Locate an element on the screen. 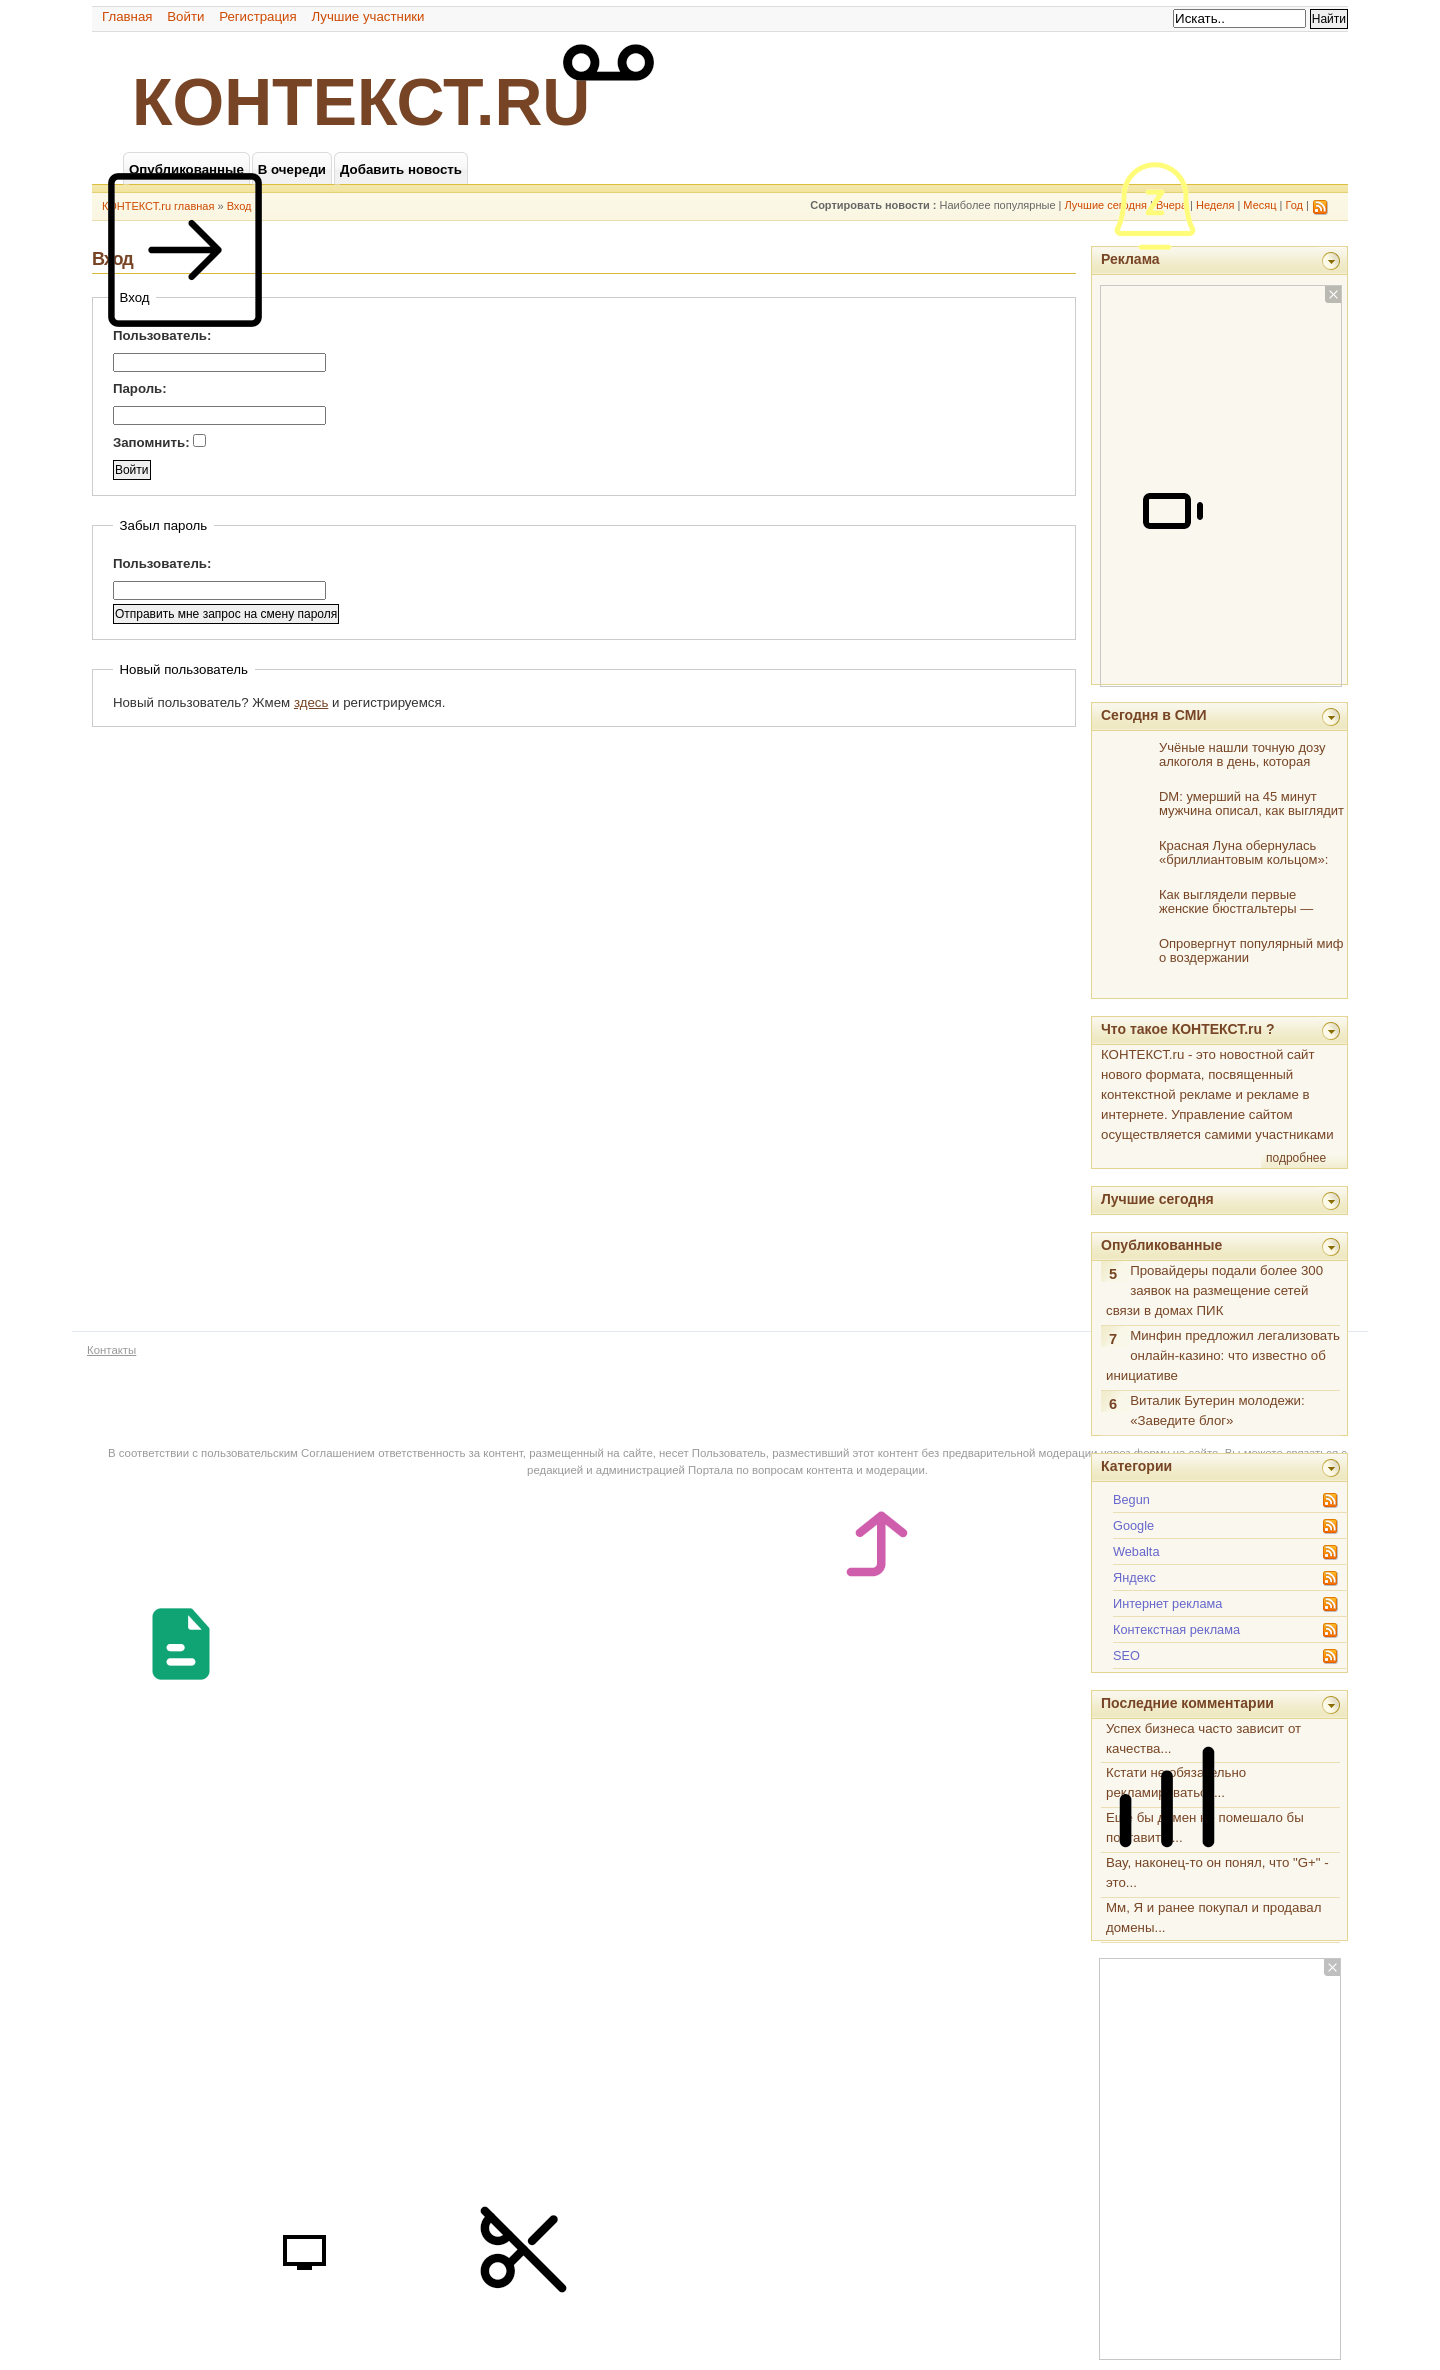 This screenshot has width=1440, height=2370. notifications are snoozed is located at coordinates (1155, 206).